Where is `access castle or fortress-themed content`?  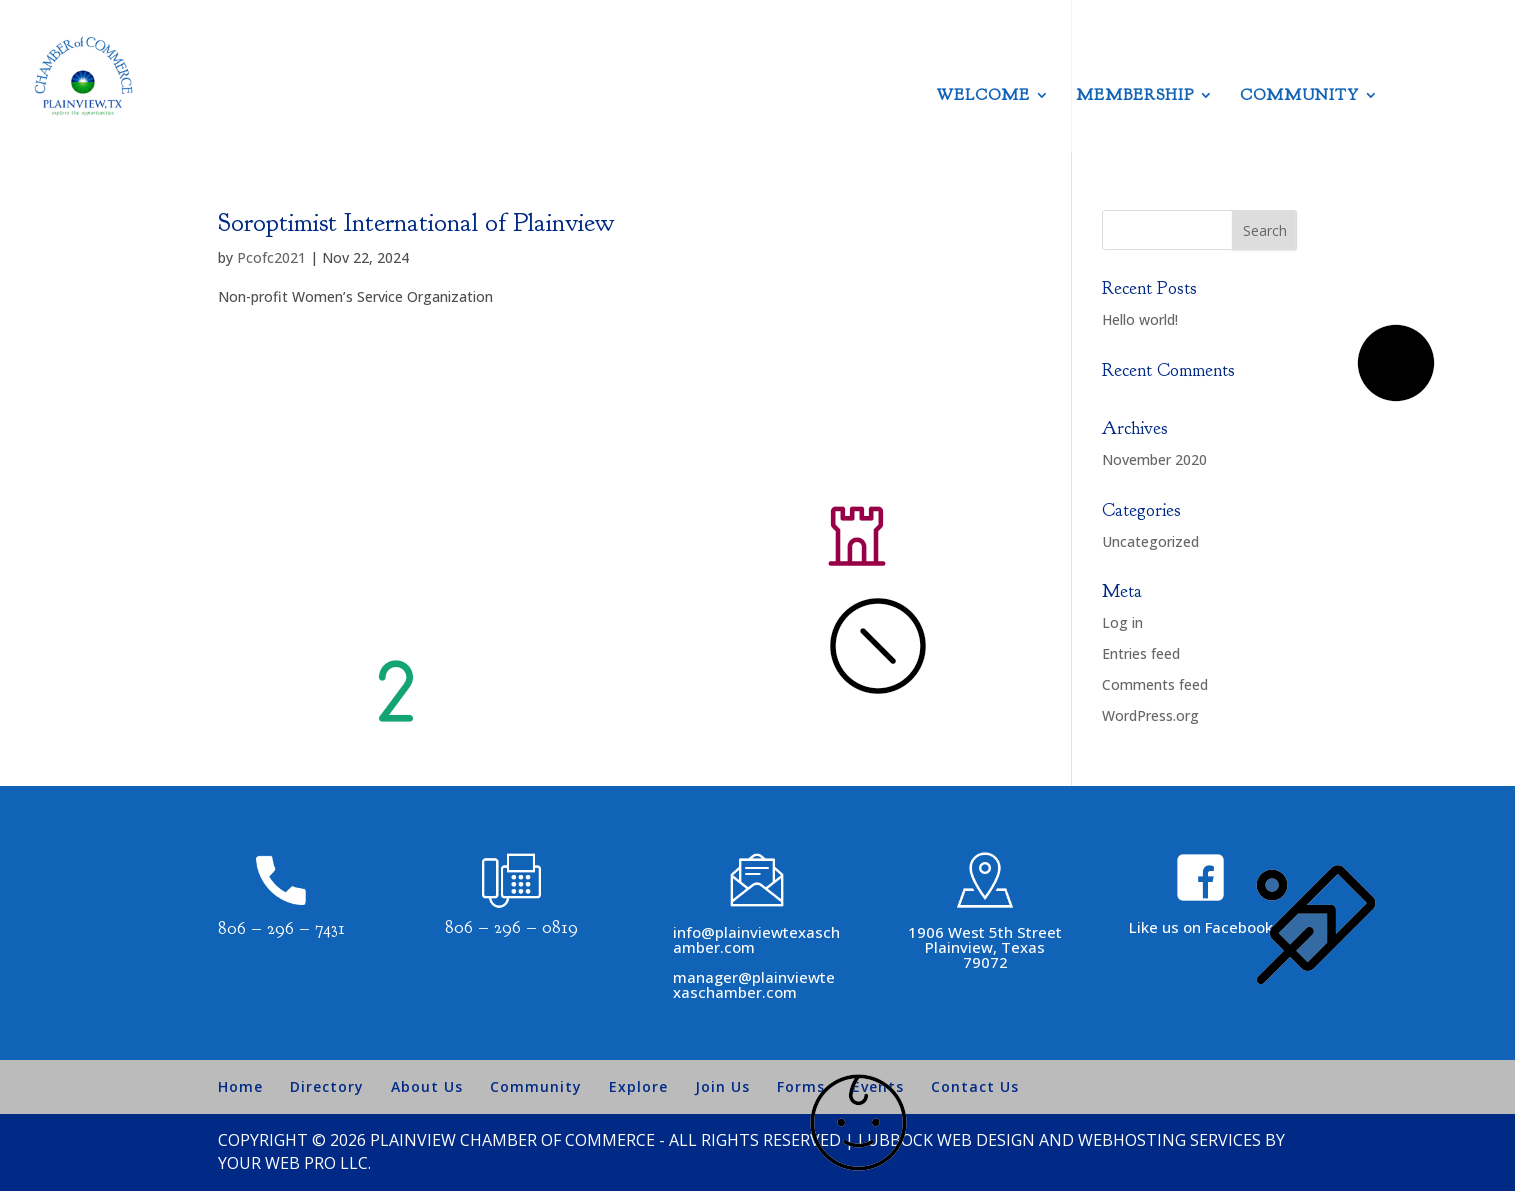
access castle or fortress-themed content is located at coordinates (857, 535).